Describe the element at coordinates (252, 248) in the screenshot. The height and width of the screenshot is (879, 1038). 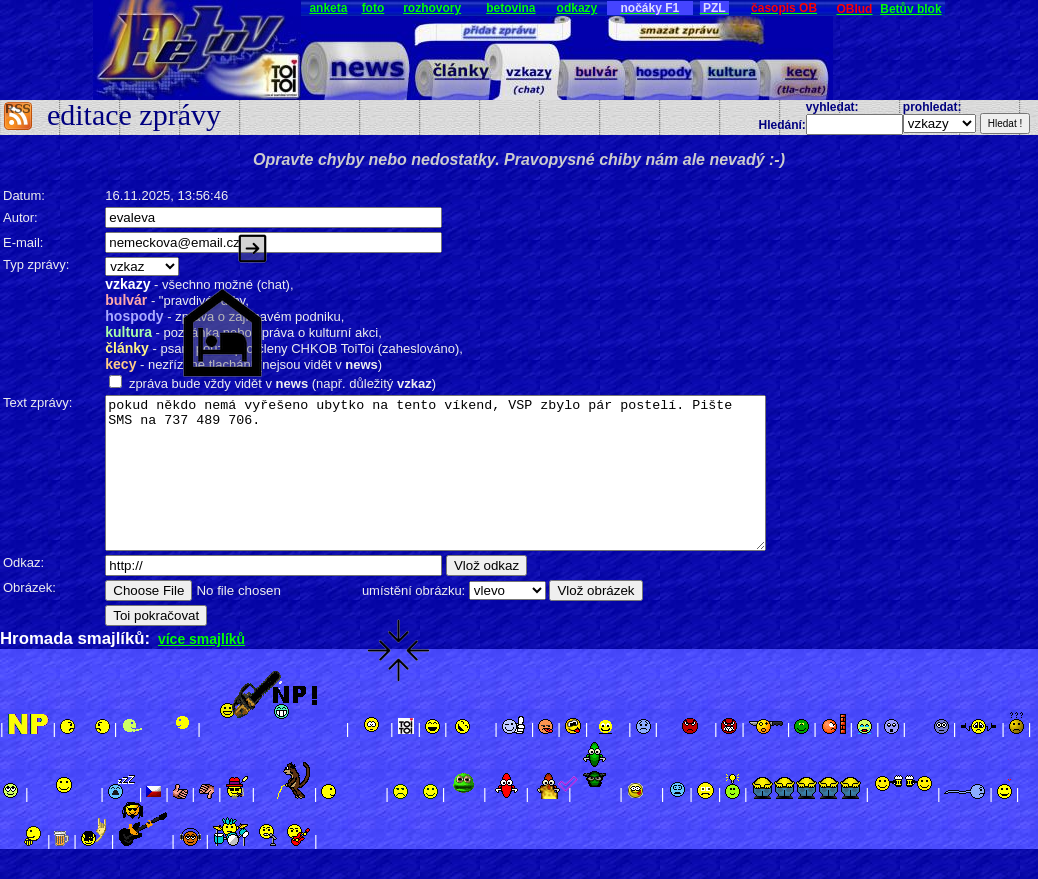
I see `proceed to the next step or screen` at that location.